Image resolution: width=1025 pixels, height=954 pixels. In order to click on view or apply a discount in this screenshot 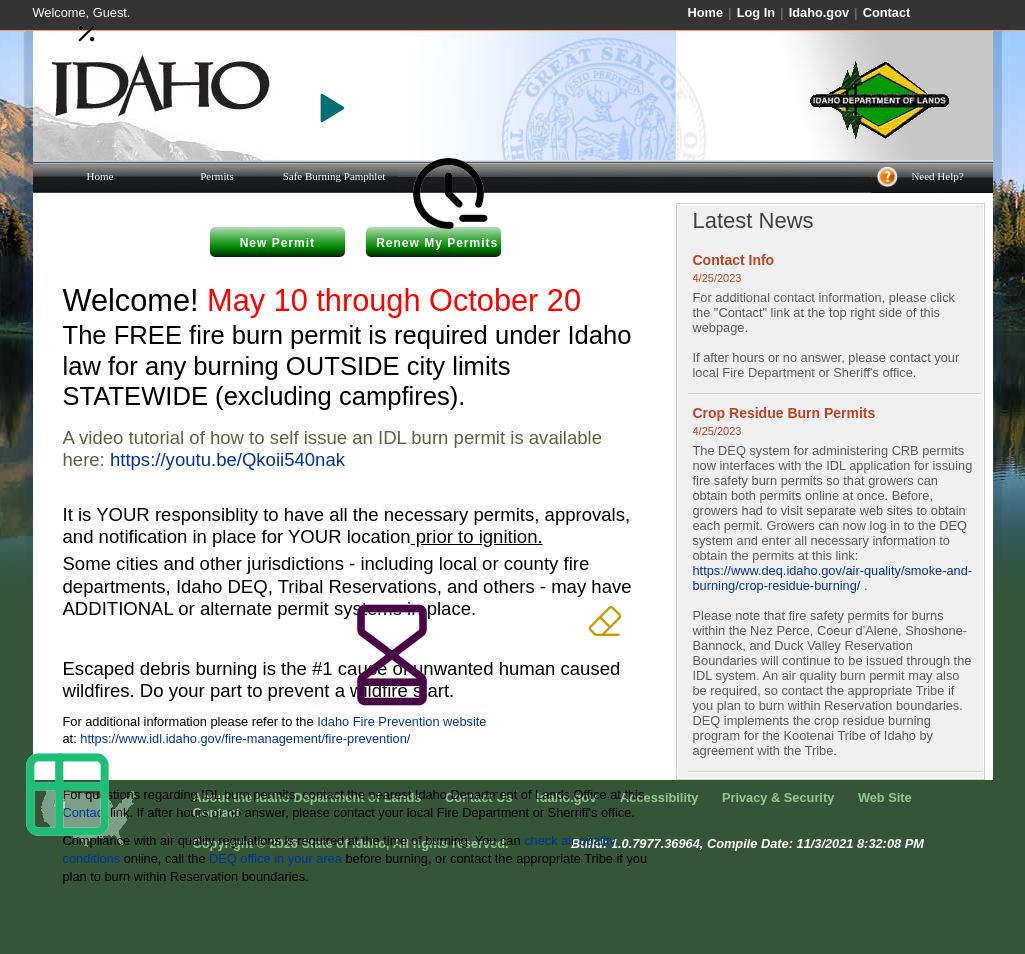, I will do `click(86, 33)`.